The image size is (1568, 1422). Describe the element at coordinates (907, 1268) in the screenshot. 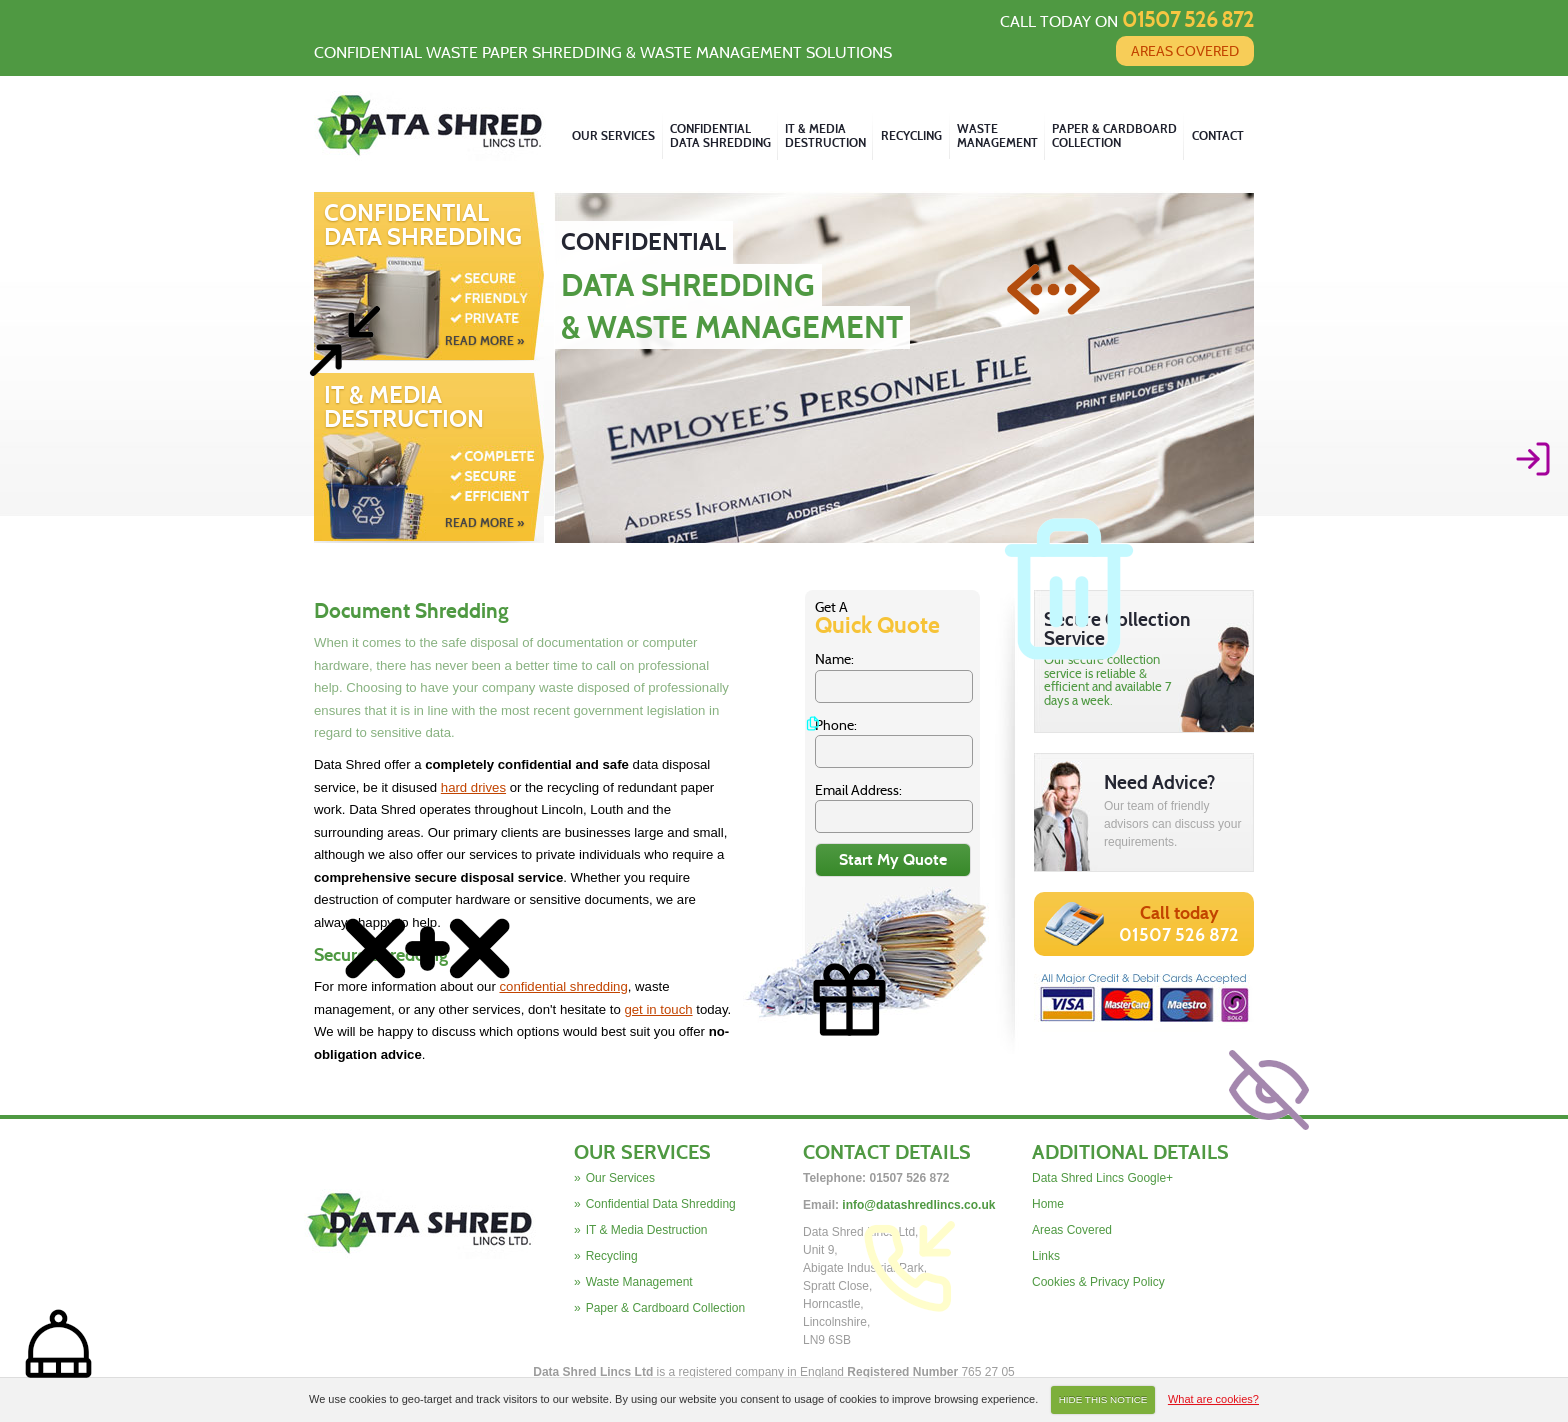

I see `incoming call indicator` at that location.